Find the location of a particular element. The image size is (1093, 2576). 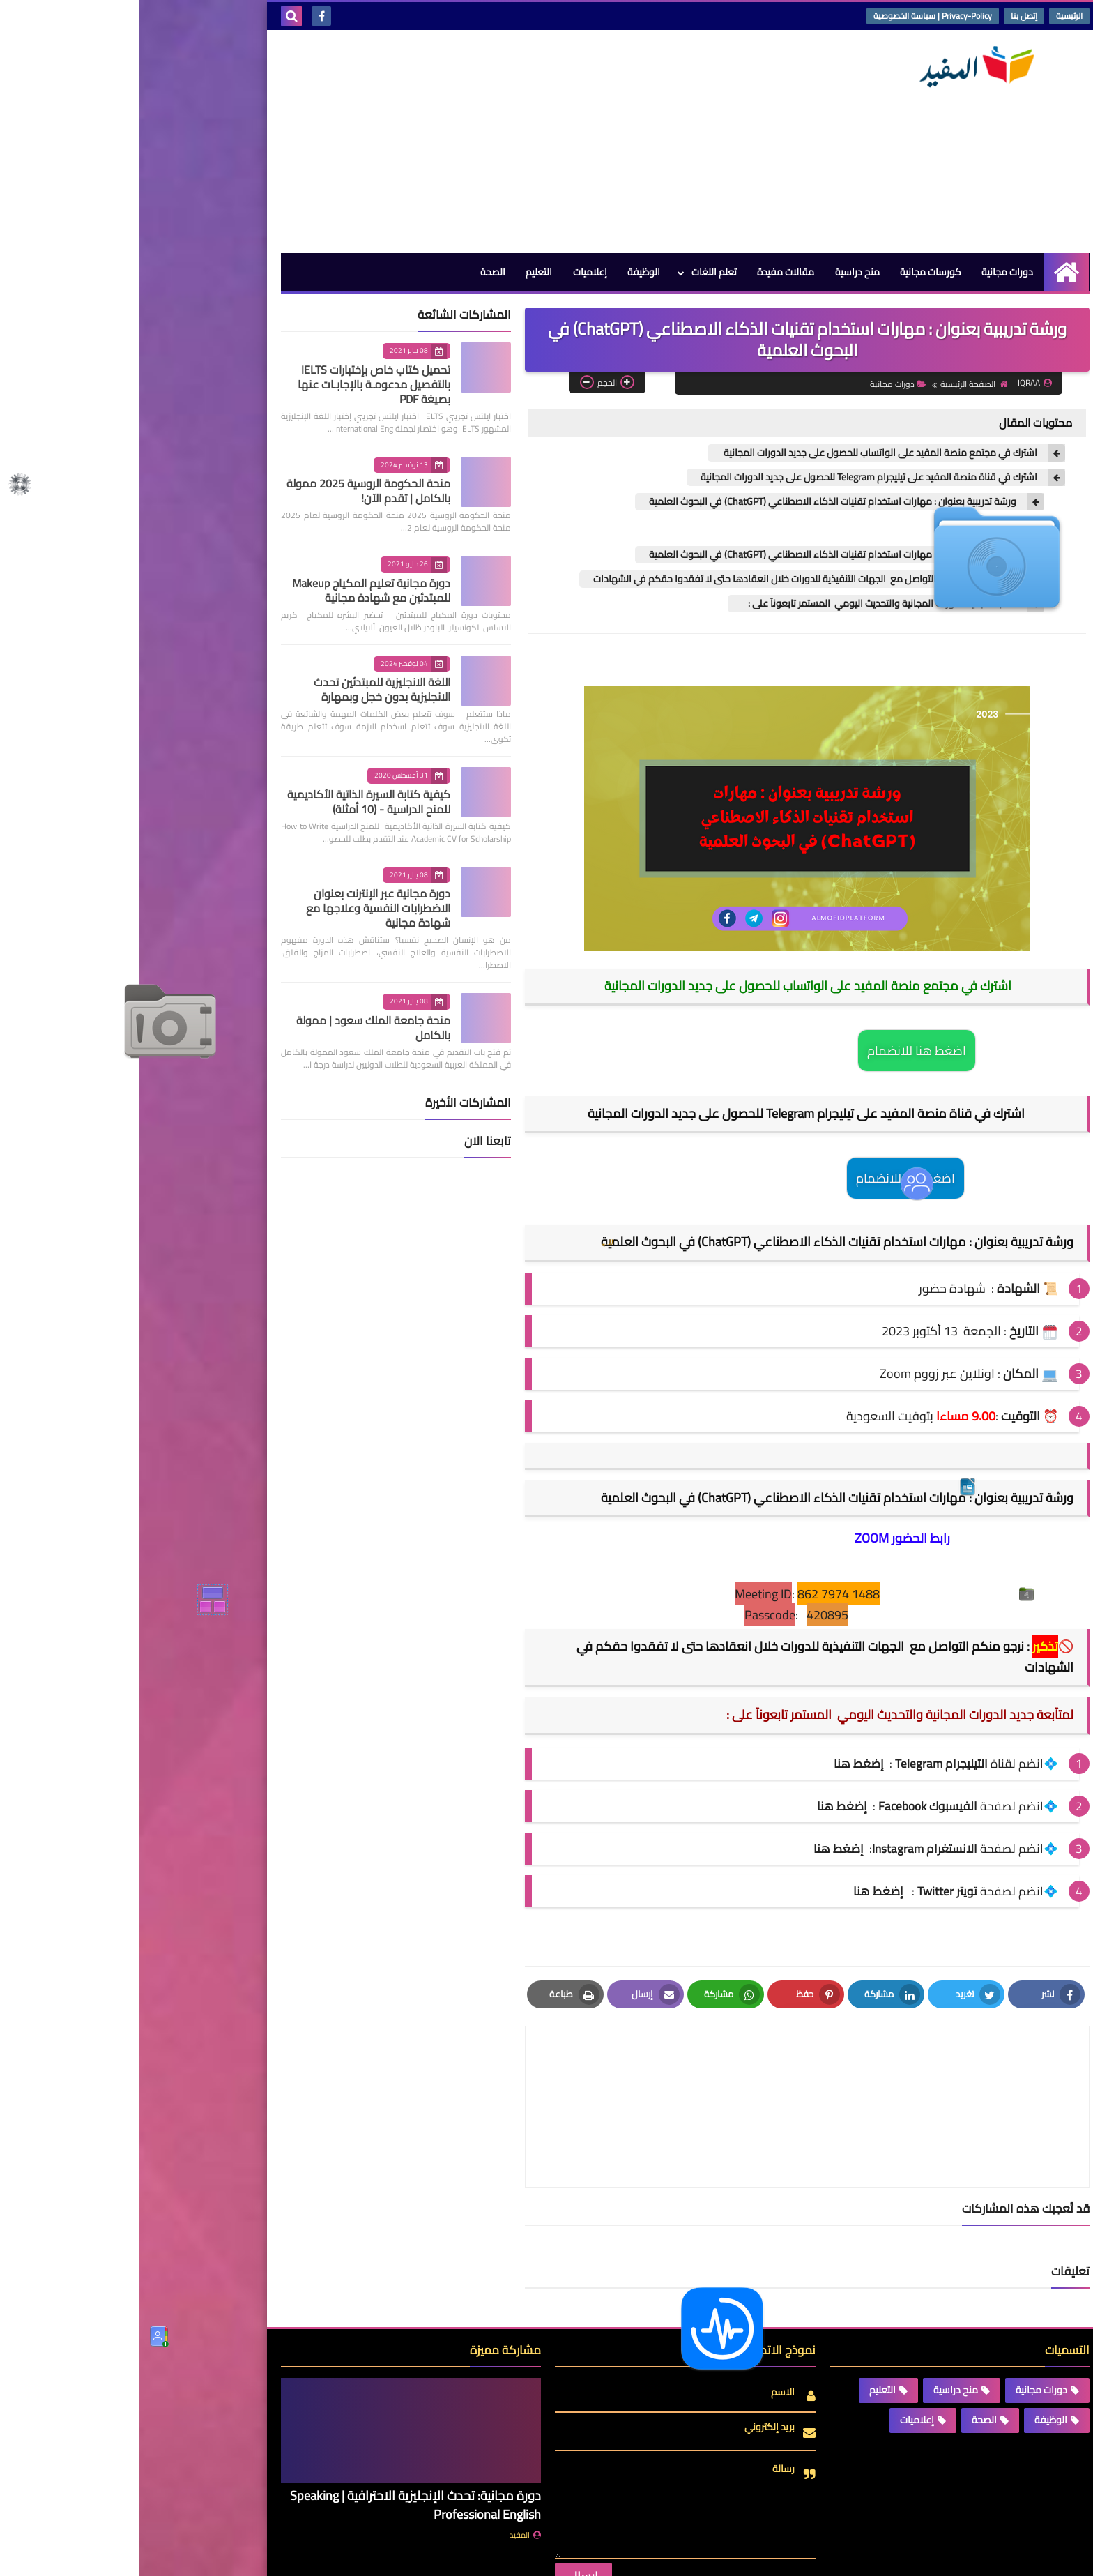

add a new contact to your address book is located at coordinates (159, 2336).